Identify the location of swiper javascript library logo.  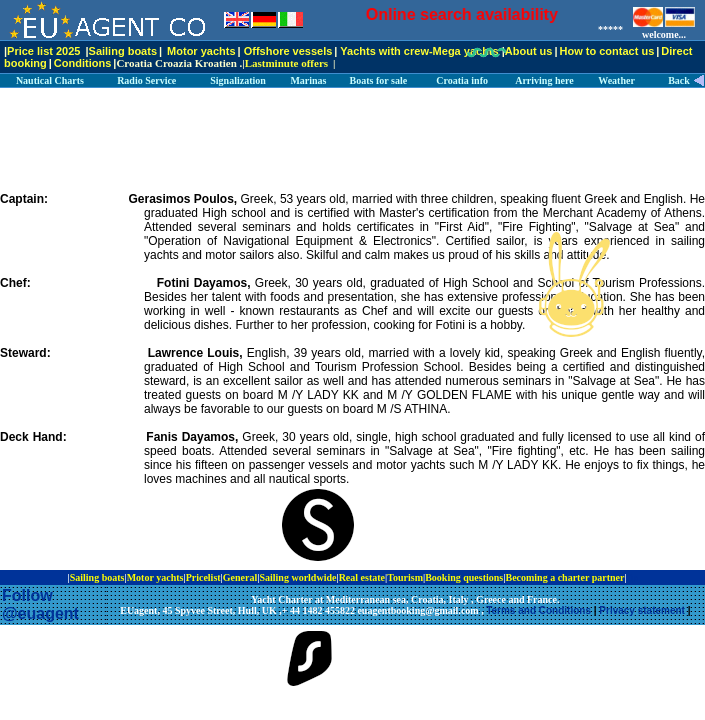
(318, 525).